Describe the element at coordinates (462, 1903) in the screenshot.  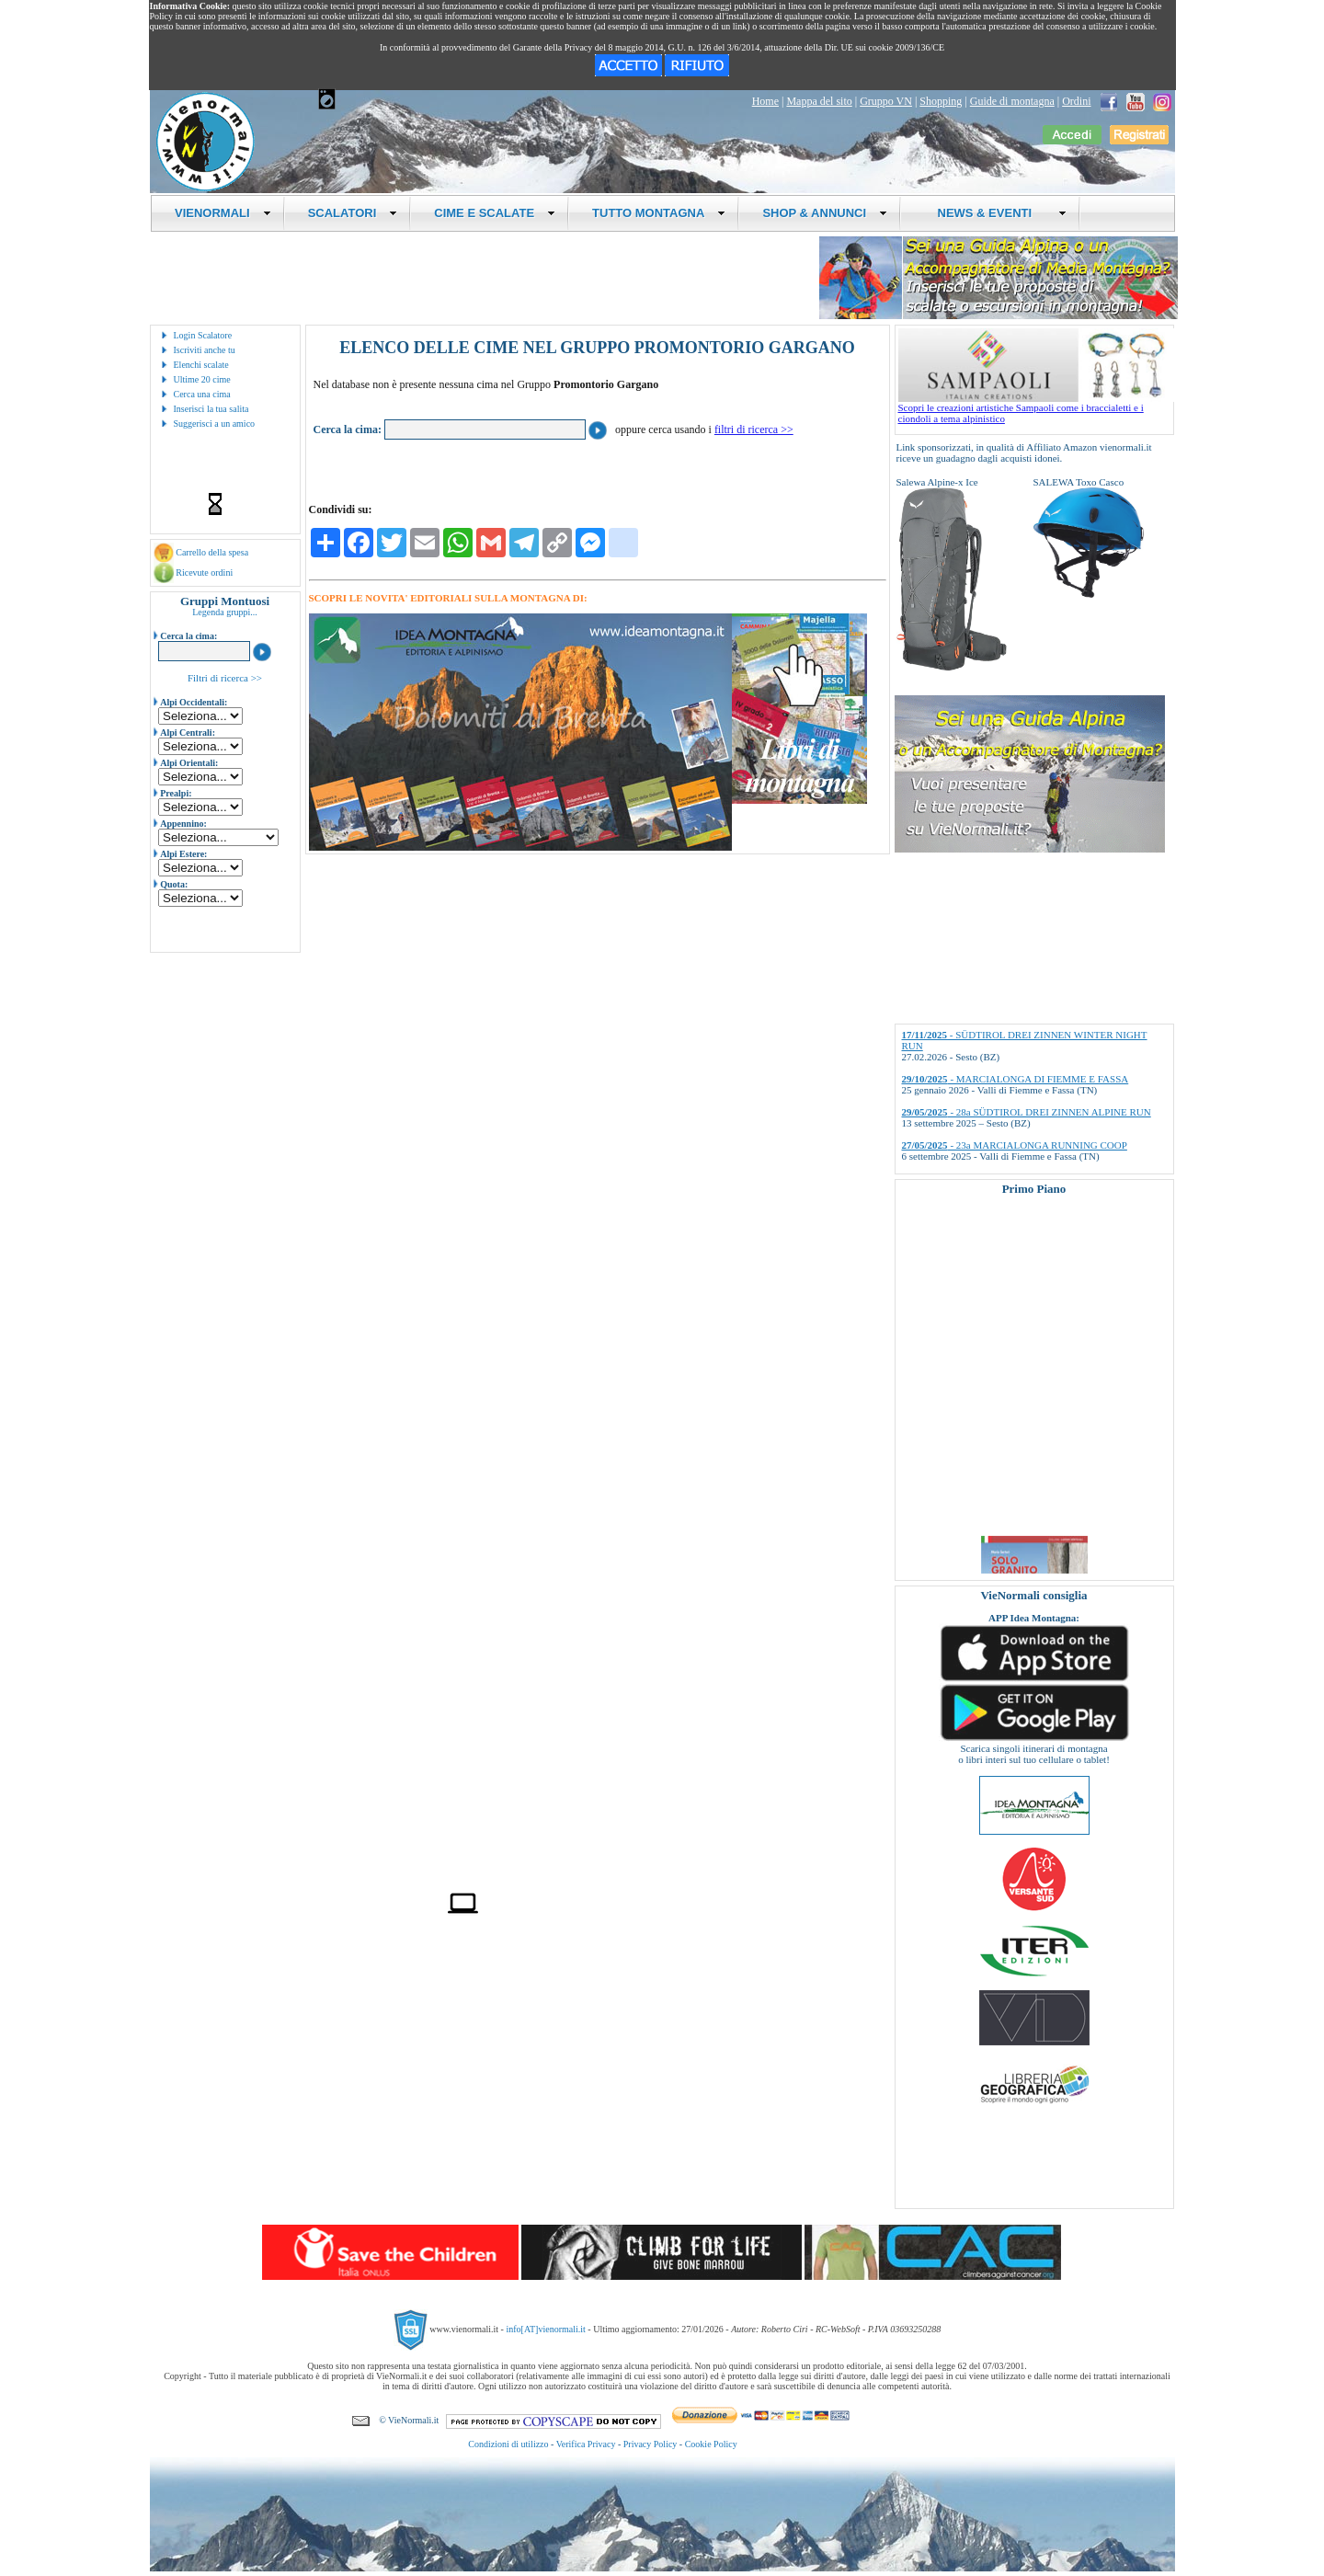
I see `access laptop or computer settings` at that location.